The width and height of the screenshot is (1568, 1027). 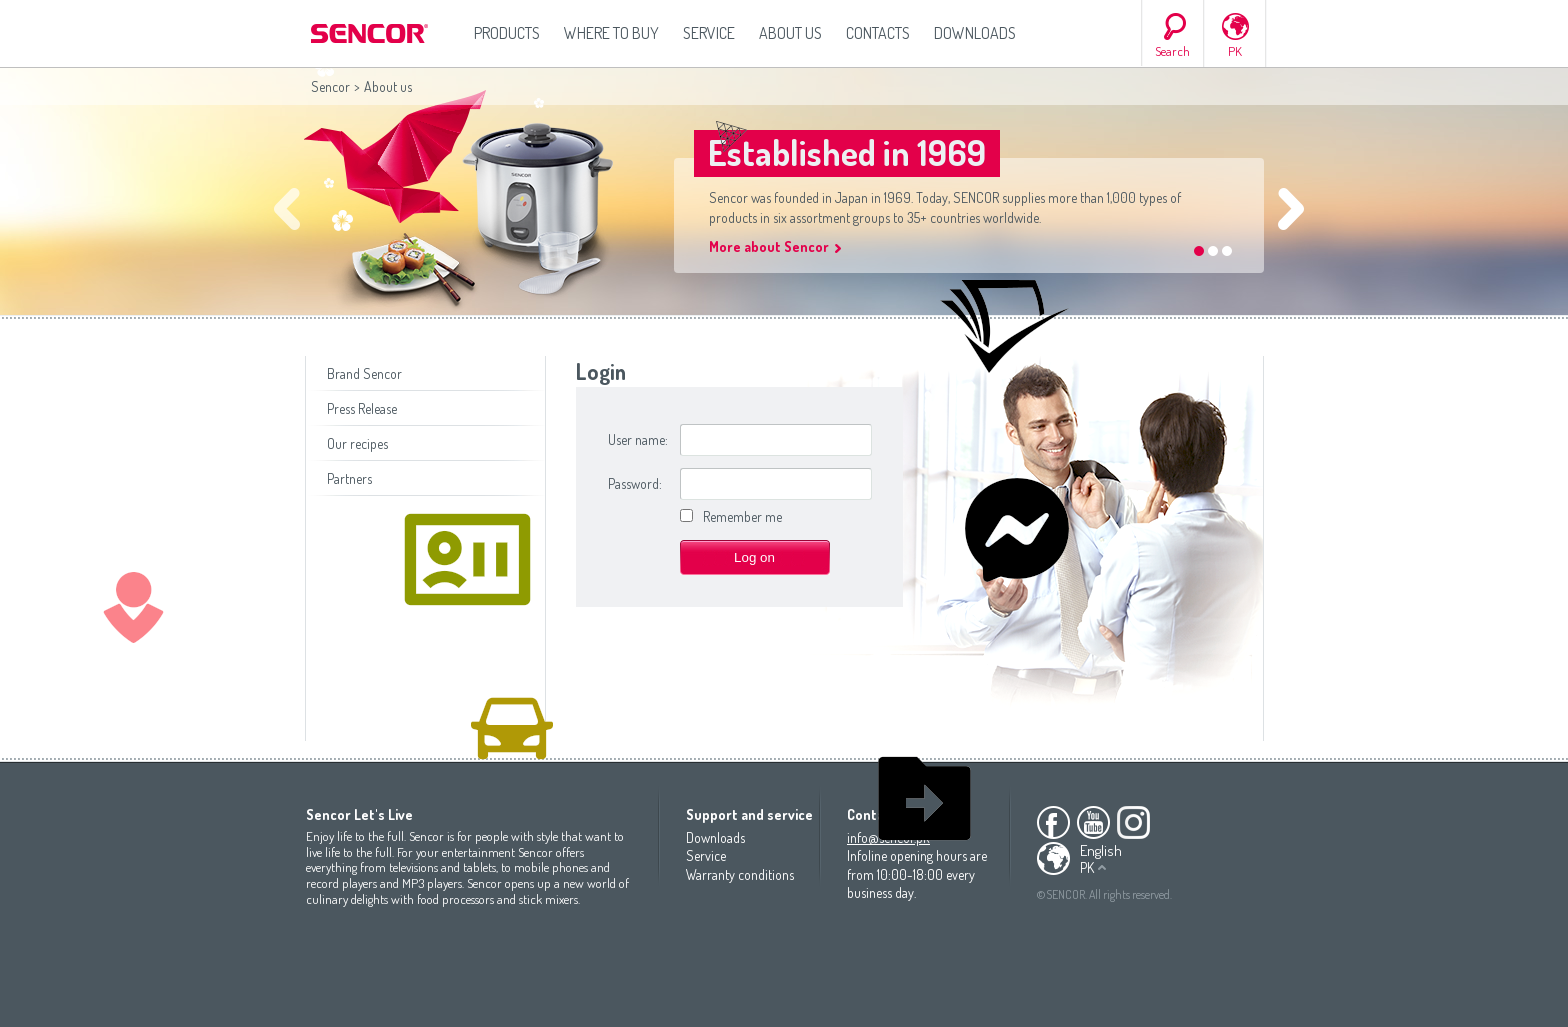 I want to click on move files to another folder, so click(x=924, y=798).